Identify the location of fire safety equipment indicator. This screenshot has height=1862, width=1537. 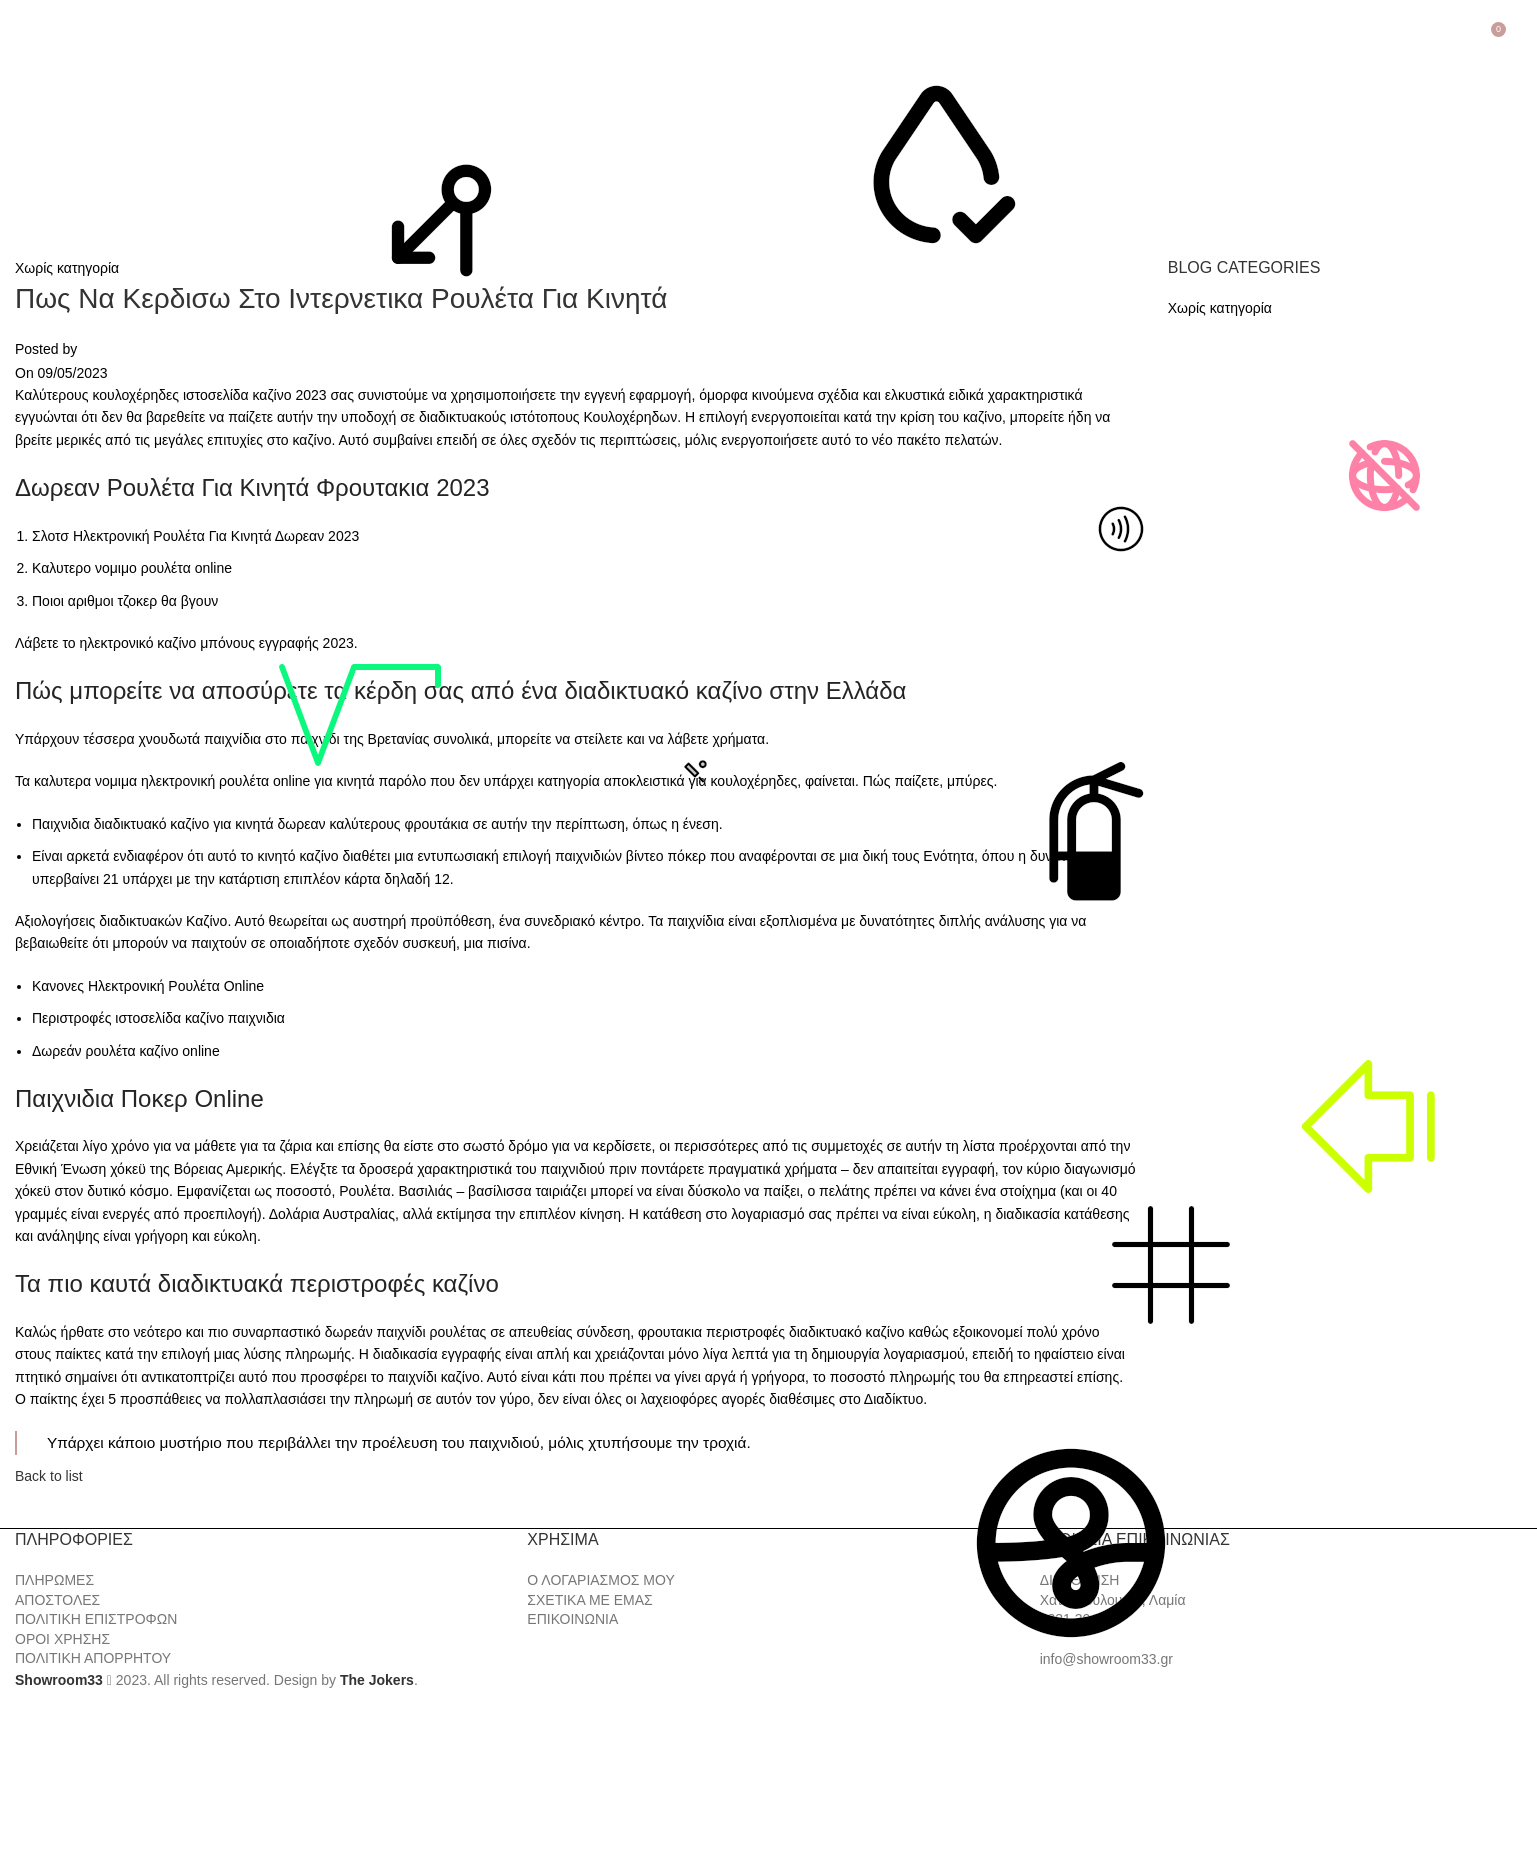
(1089, 833).